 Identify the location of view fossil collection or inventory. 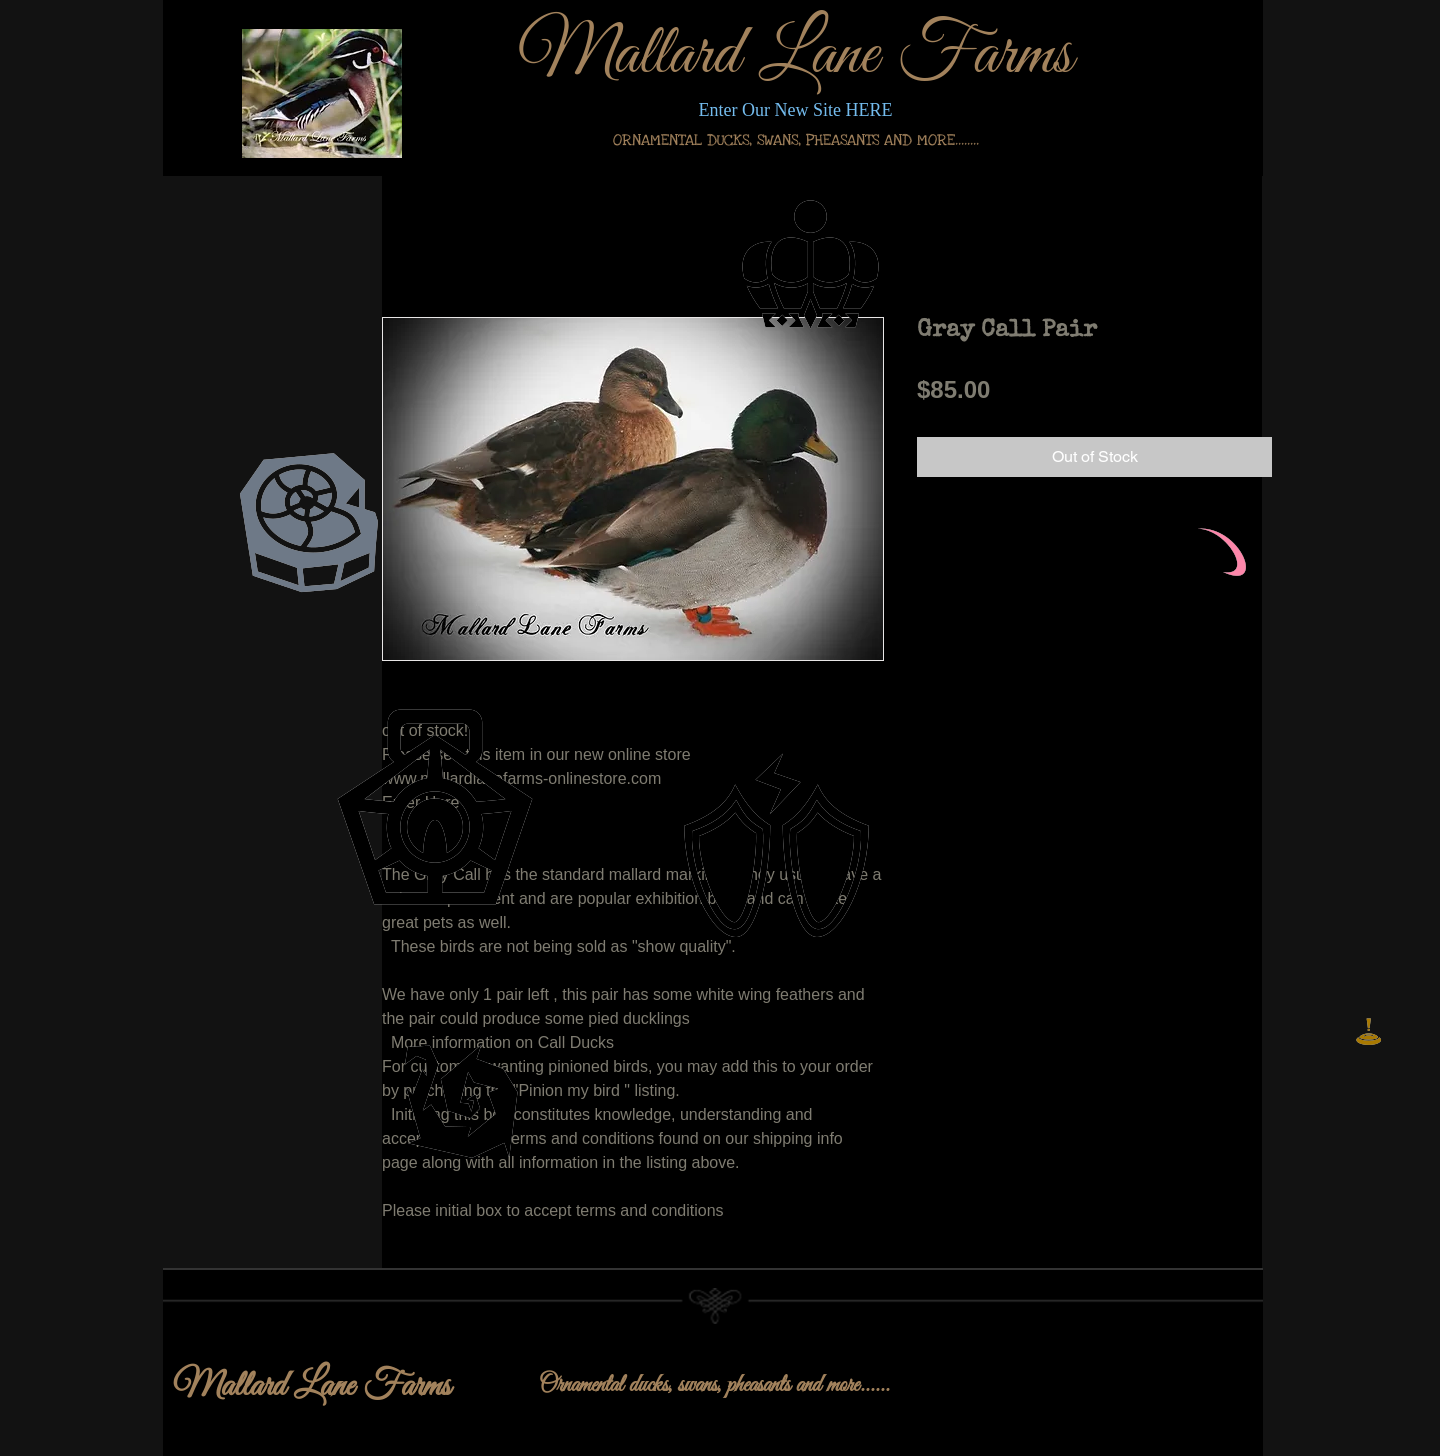
(310, 522).